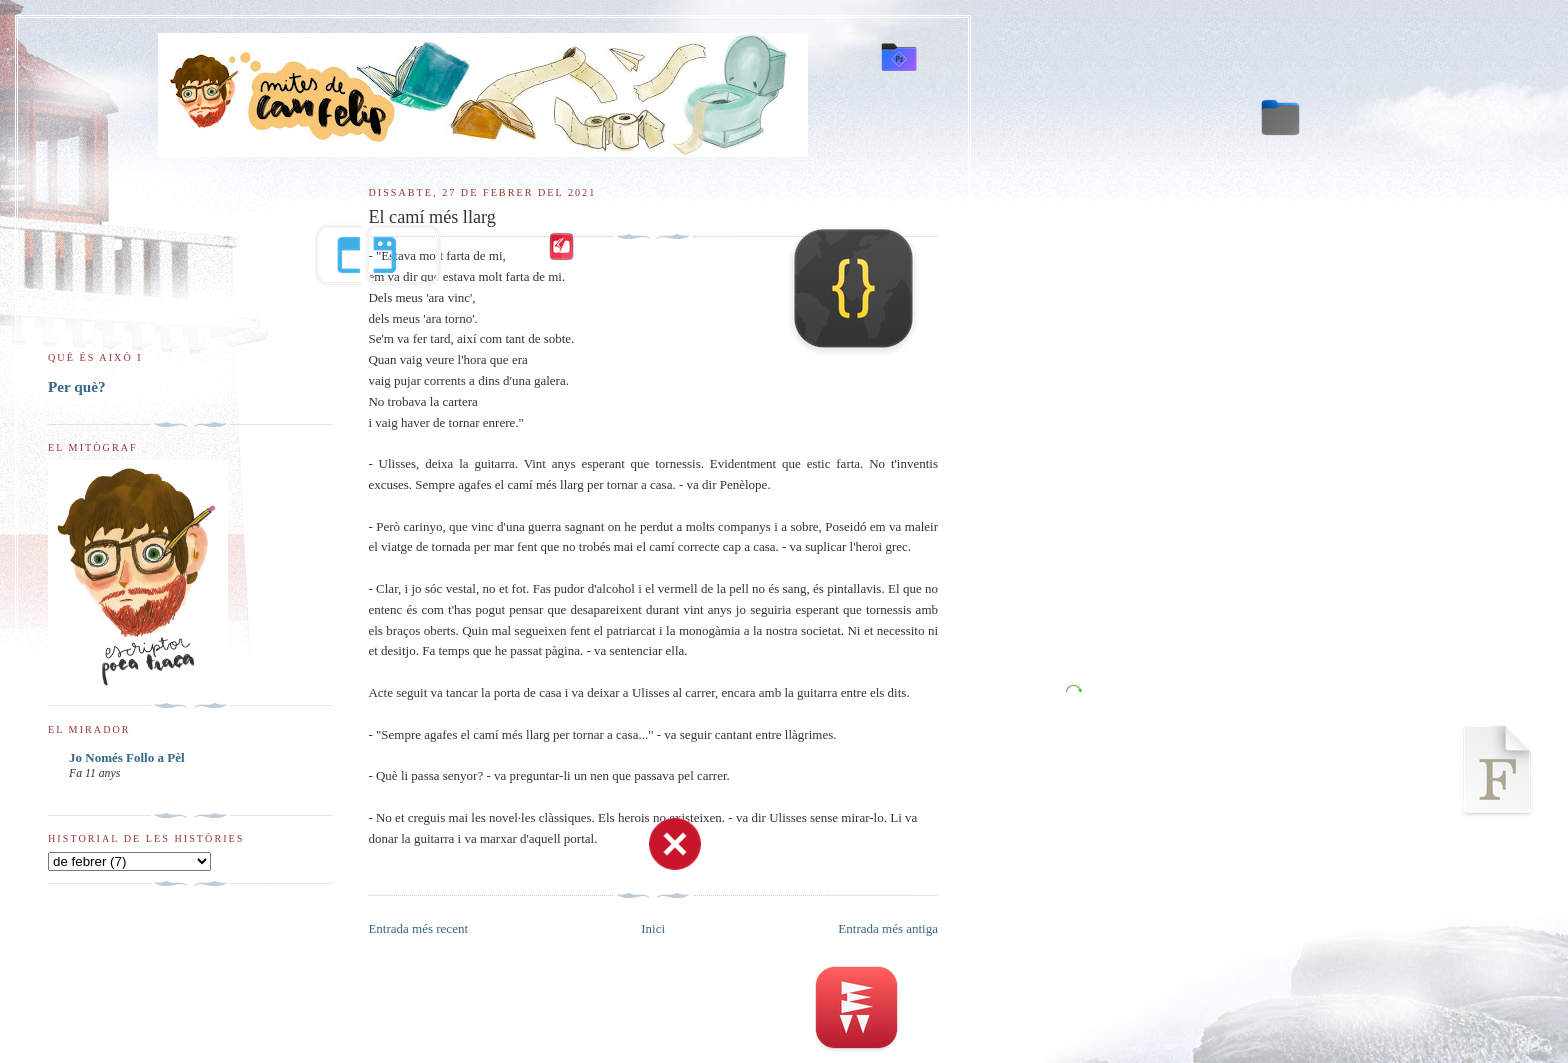 The height and width of the screenshot is (1063, 1568). Describe the element at coordinates (899, 58) in the screenshot. I see `open folder containing adobe photoshop express files` at that location.